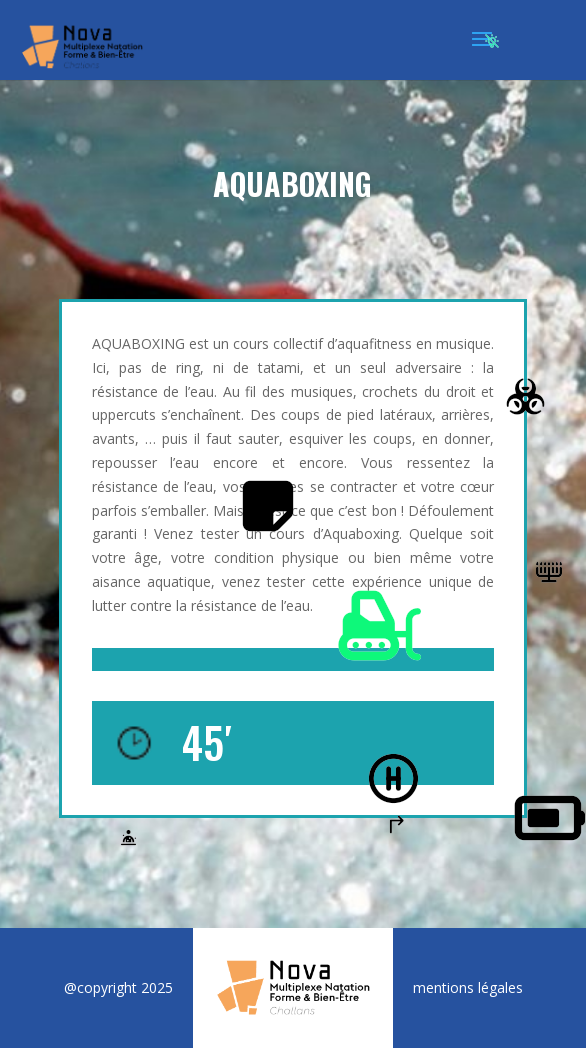 This screenshot has height=1048, width=586. What do you see at coordinates (128, 837) in the screenshot?
I see `view medical diagnoses or health records` at bounding box center [128, 837].